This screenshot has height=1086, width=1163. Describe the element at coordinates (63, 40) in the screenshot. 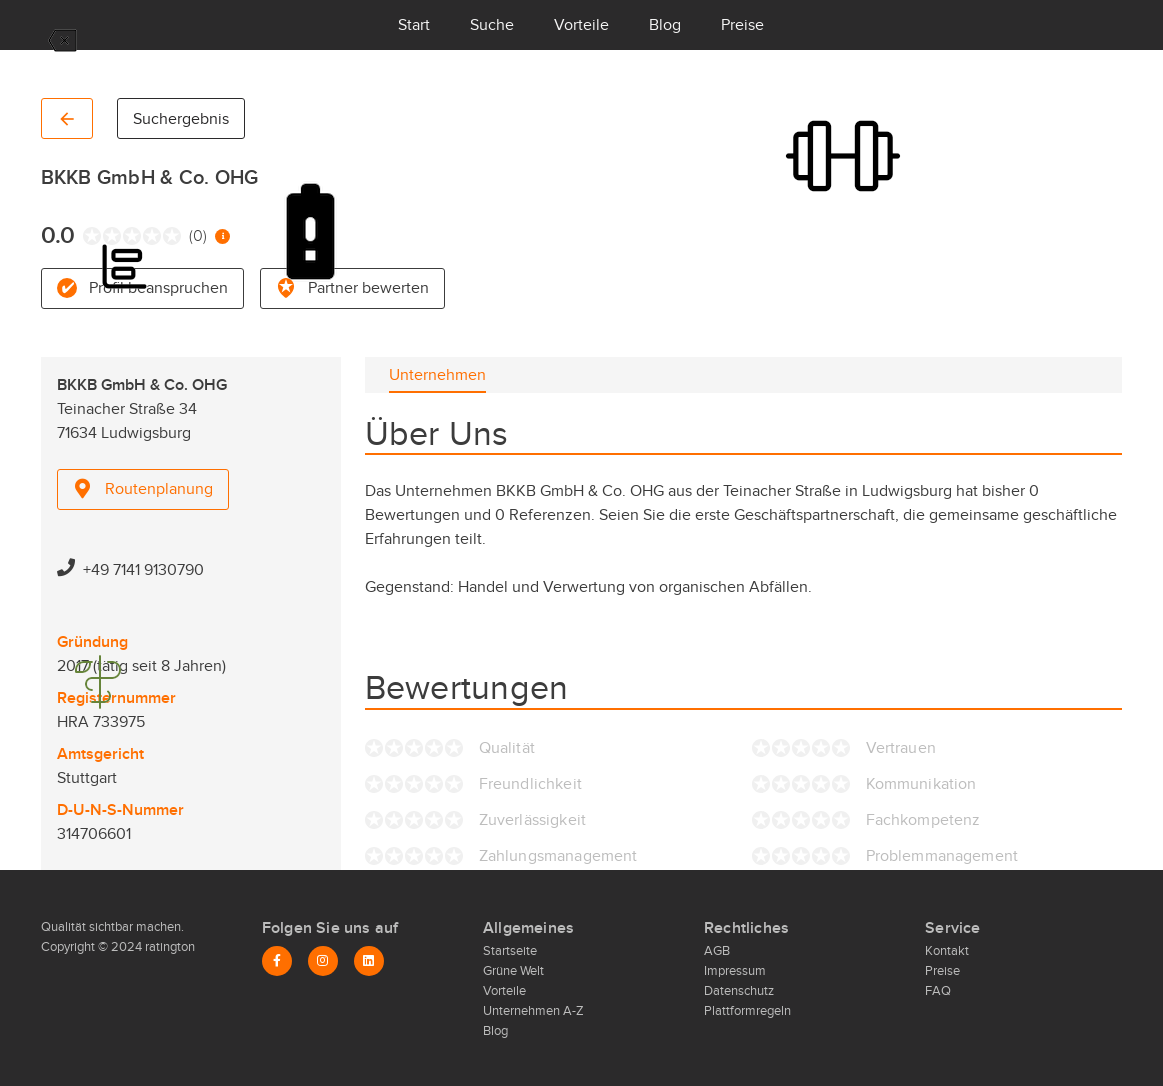

I see `delete the last character entered` at that location.